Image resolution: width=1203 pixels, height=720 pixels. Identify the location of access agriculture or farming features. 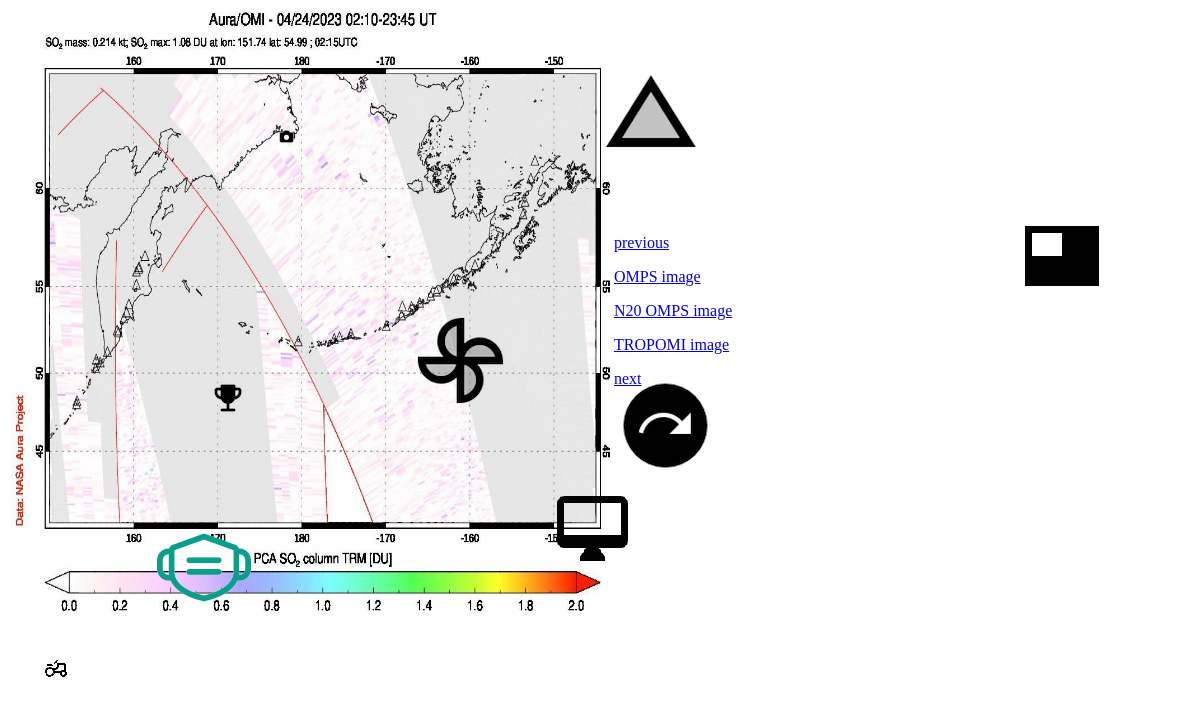
(56, 669).